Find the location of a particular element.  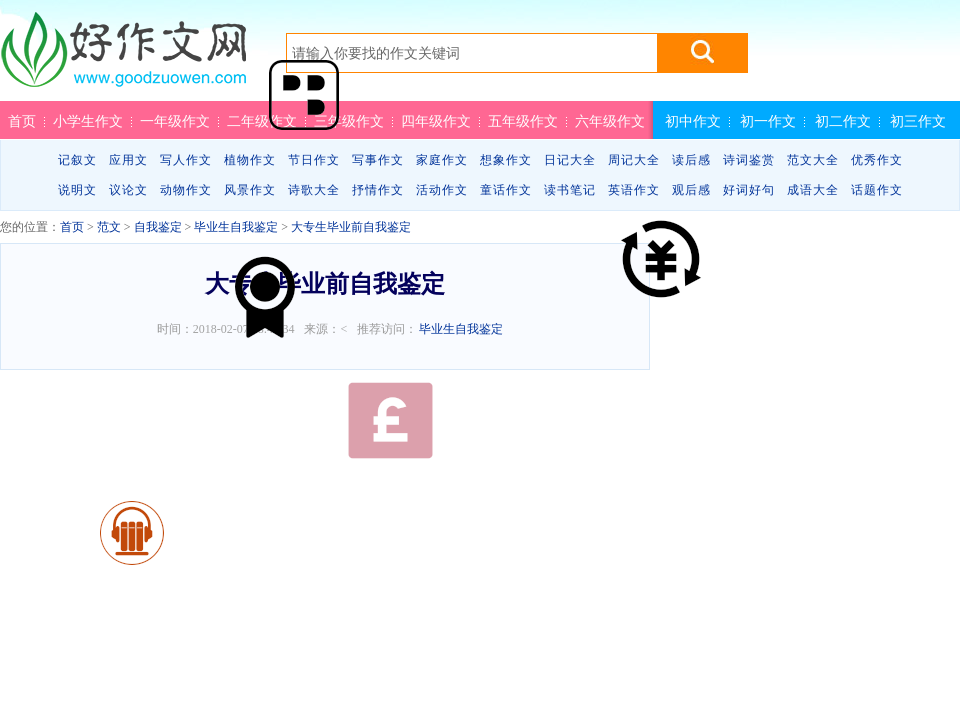

open audiobookshelf app is located at coordinates (132, 533).